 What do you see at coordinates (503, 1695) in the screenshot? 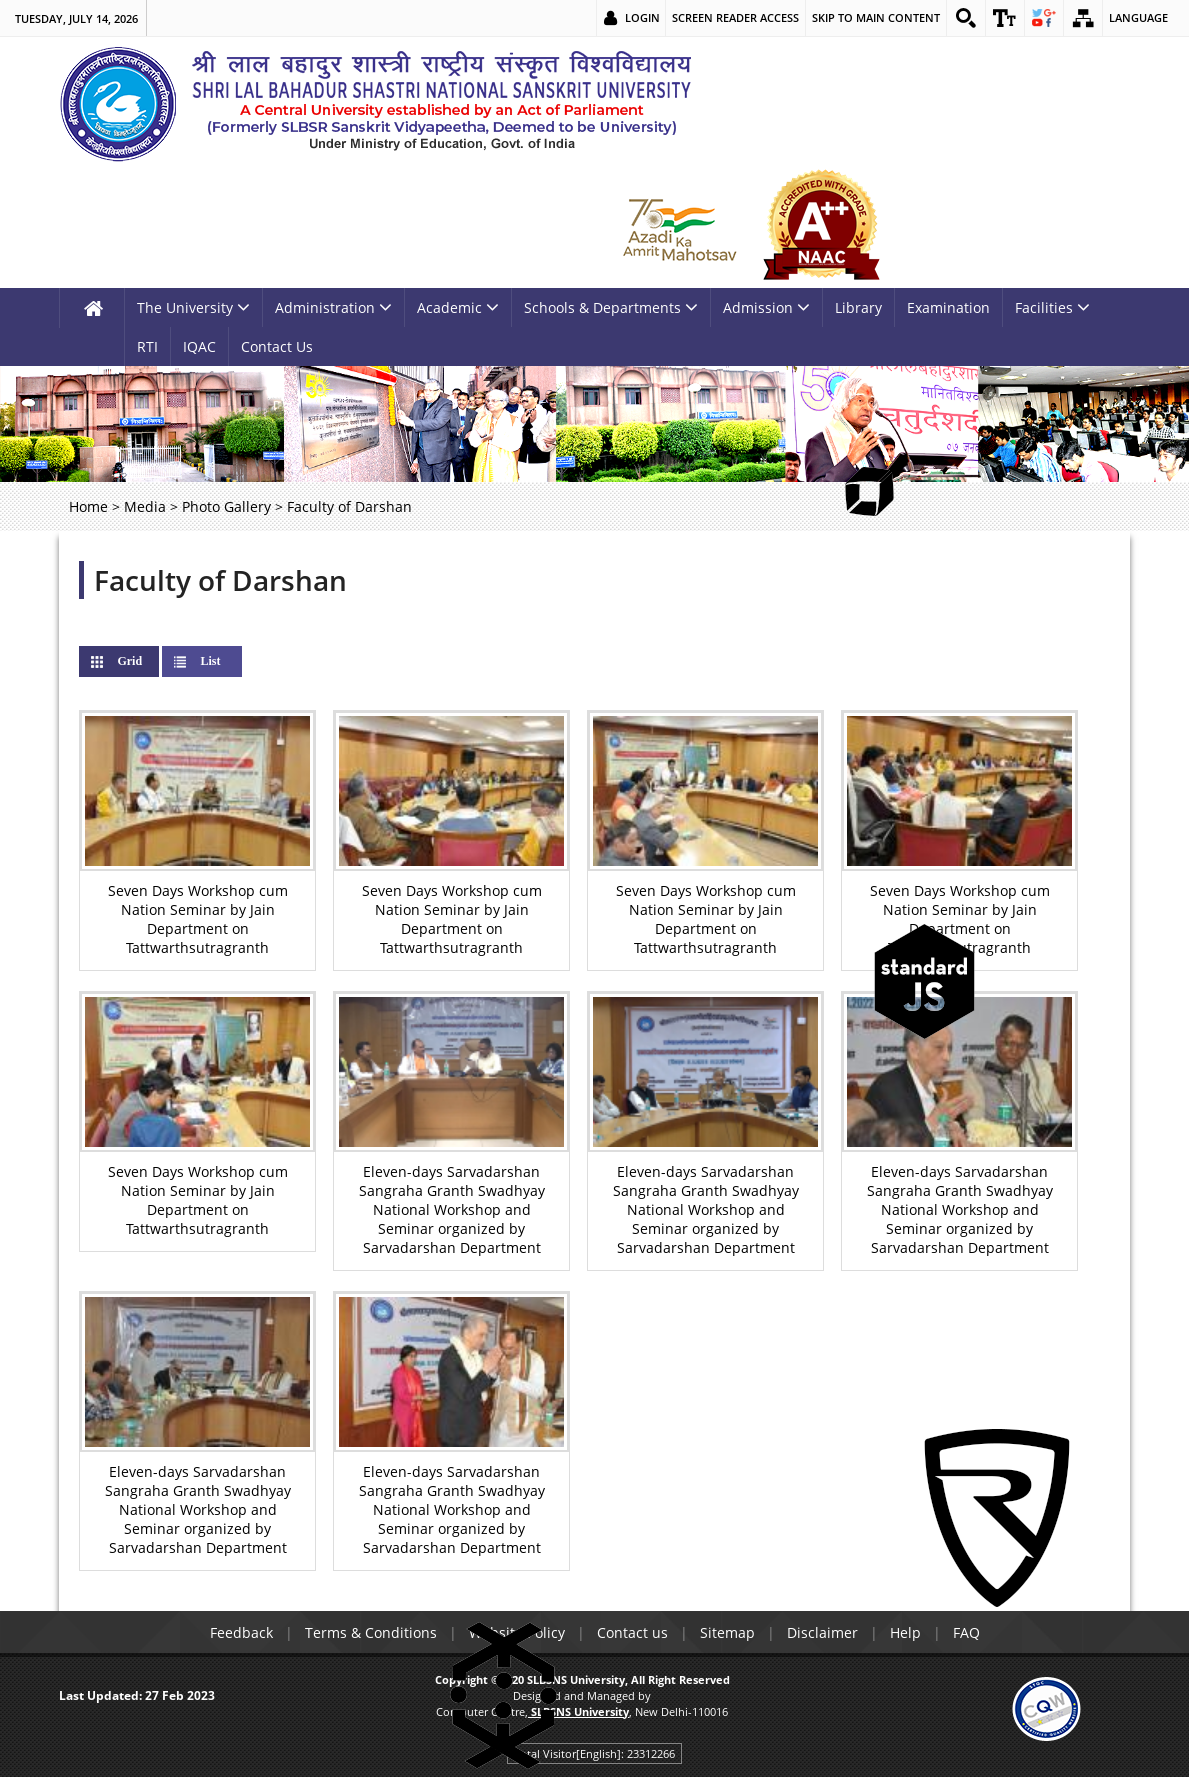
I see `google cloud dataflow service logo` at bounding box center [503, 1695].